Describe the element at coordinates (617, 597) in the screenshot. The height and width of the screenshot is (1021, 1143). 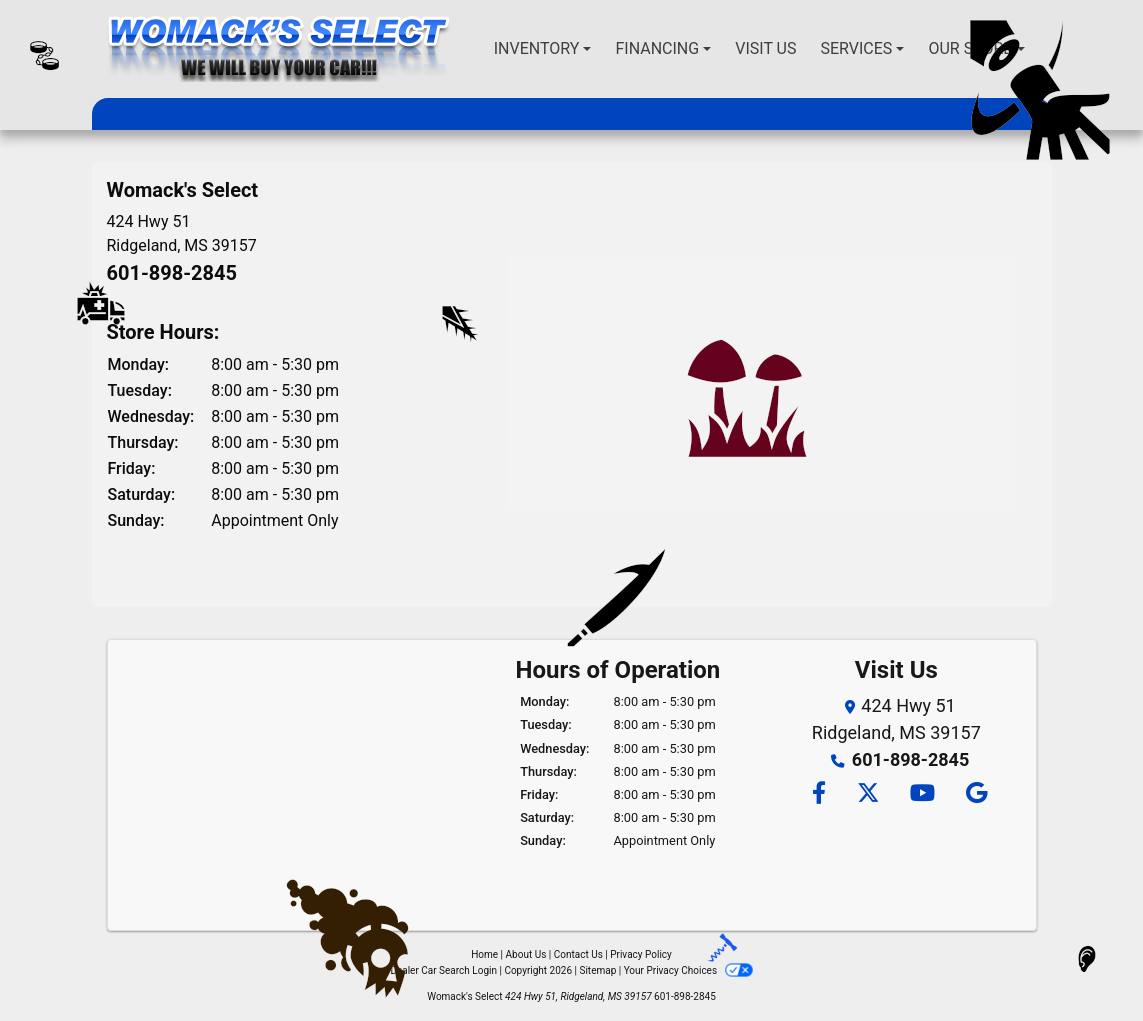
I see `select glaive weapon in game inventory` at that location.